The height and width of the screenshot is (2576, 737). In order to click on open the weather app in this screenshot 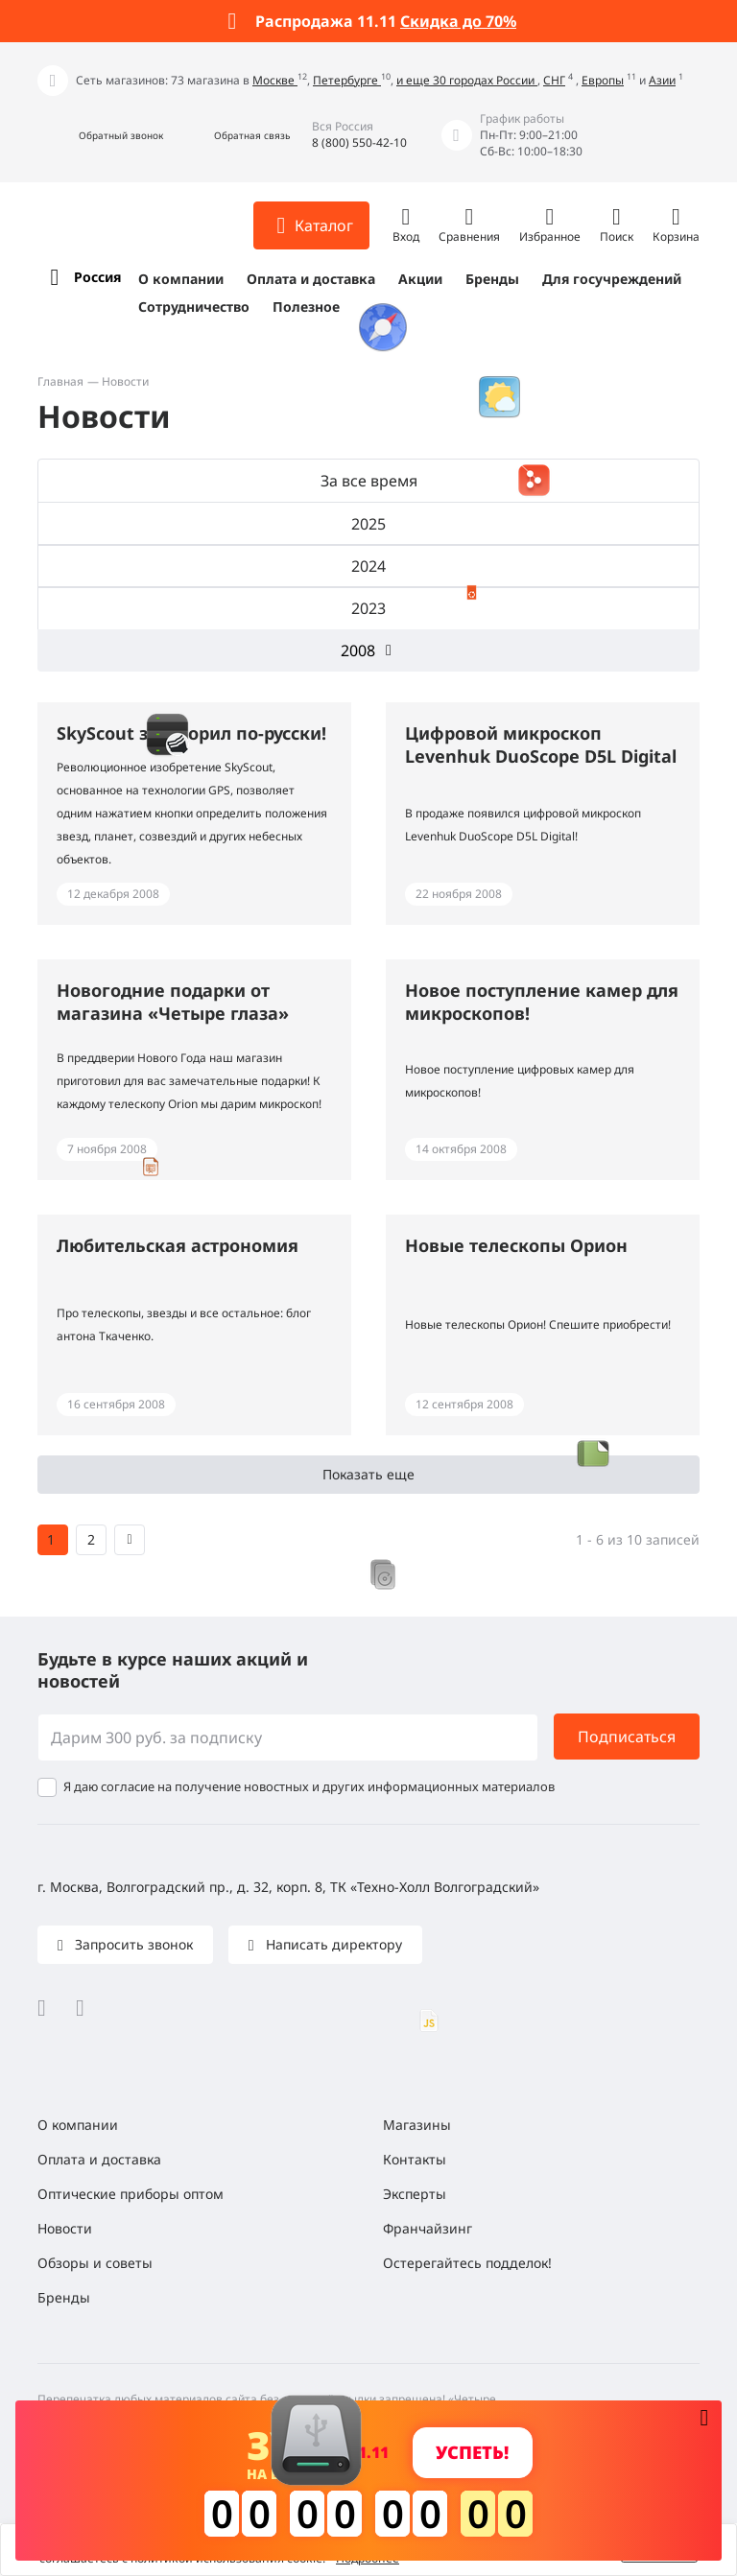, I will do `click(499, 396)`.